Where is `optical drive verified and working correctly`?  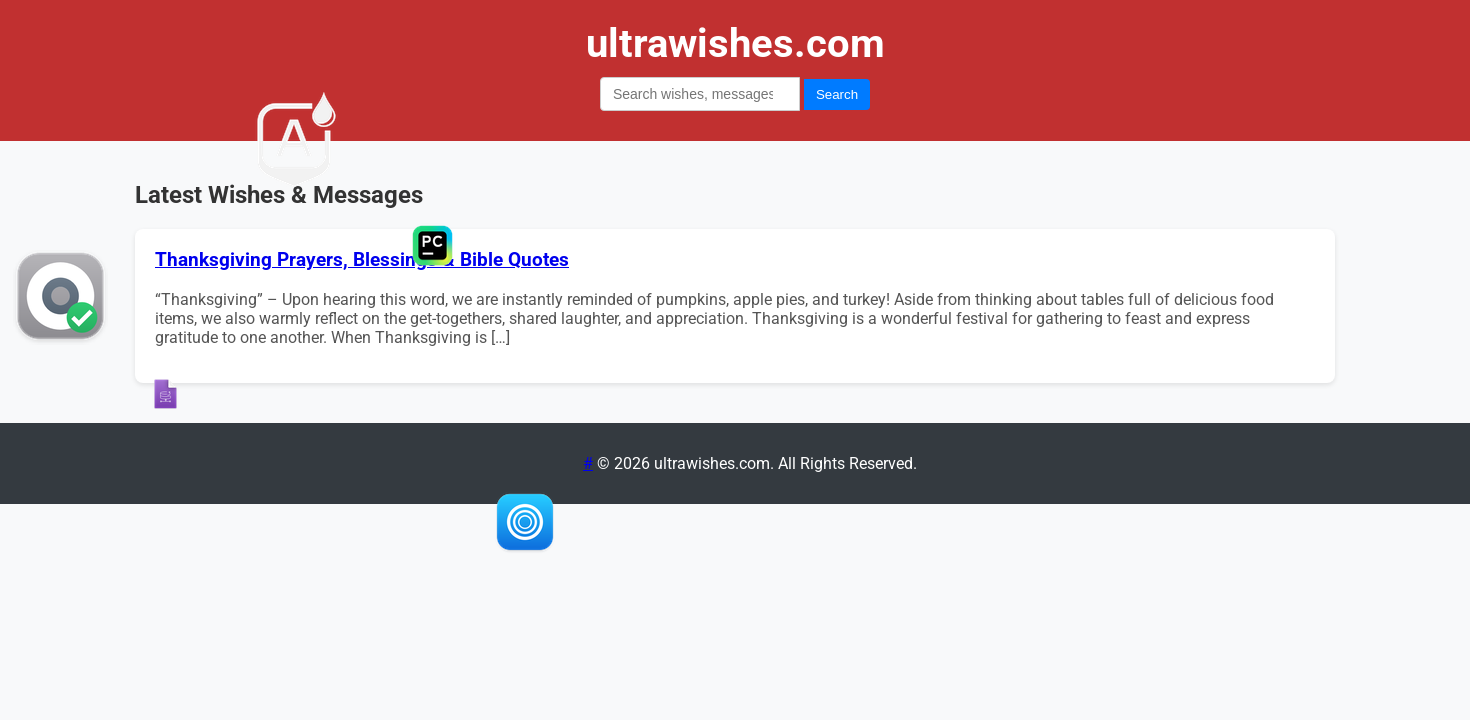
optical drive verified and working correctly is located at coordinates (60, 297).